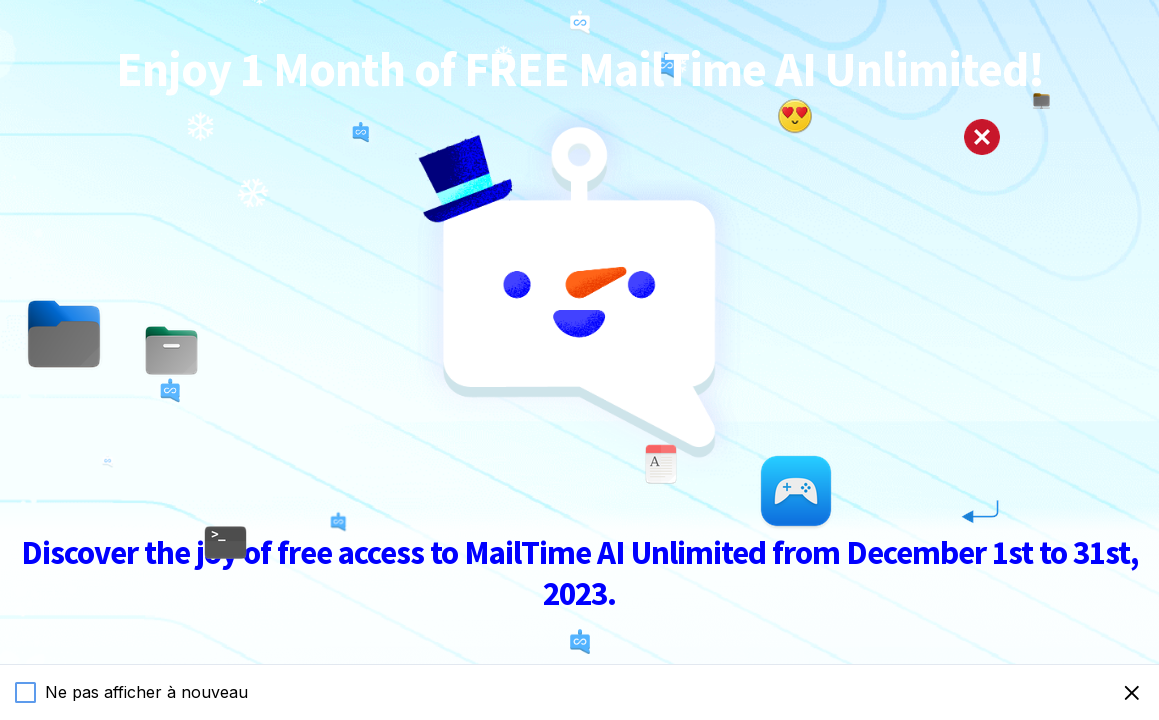 This screenshot has height=720, width=1159. What do you see at coordinates (795, 116) in the screenshot?
I see `open the Socialize messaging app` at bounding box center [795, 116].